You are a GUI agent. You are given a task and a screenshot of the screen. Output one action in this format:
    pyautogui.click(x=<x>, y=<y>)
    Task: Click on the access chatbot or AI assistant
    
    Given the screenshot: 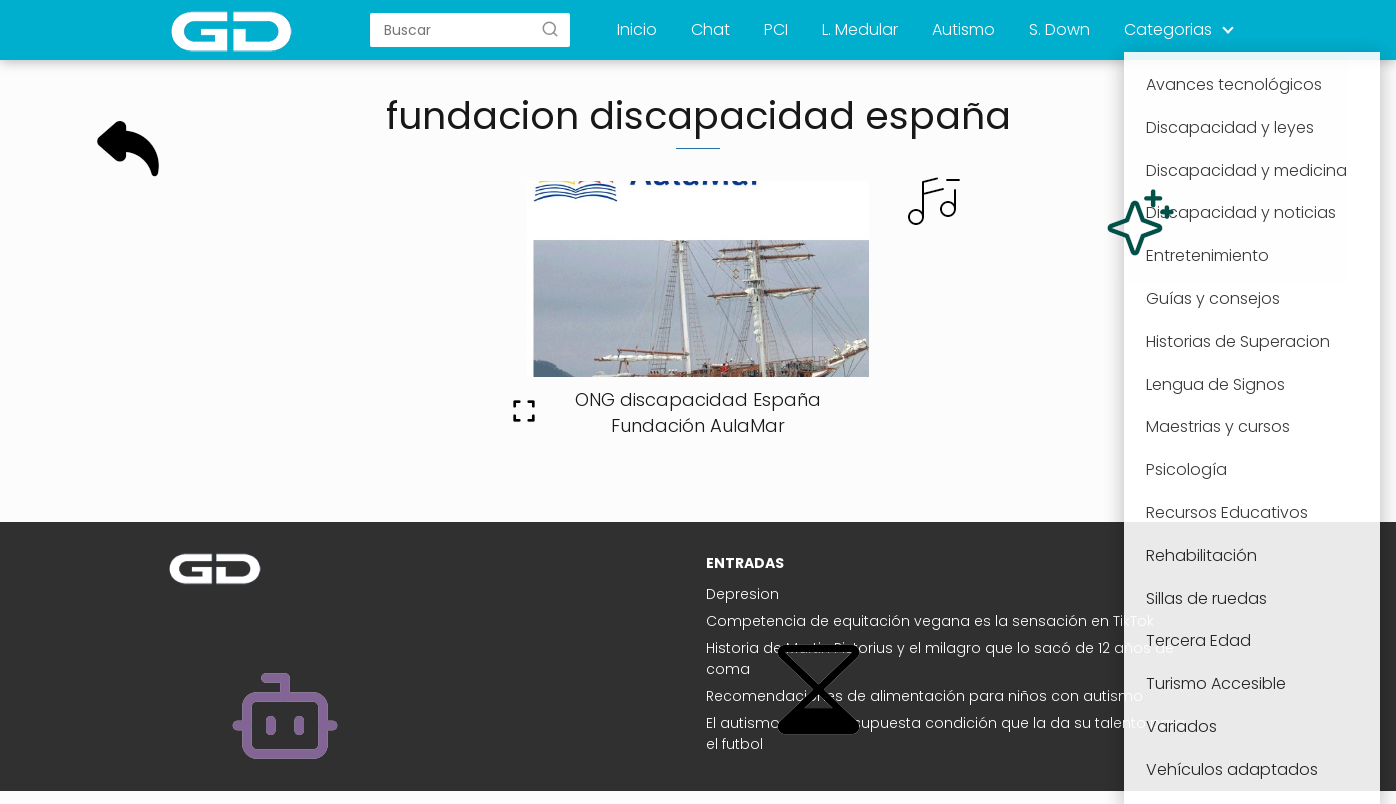 What is the action you would take?
    pyautogui.click(x=285, y=716)
    